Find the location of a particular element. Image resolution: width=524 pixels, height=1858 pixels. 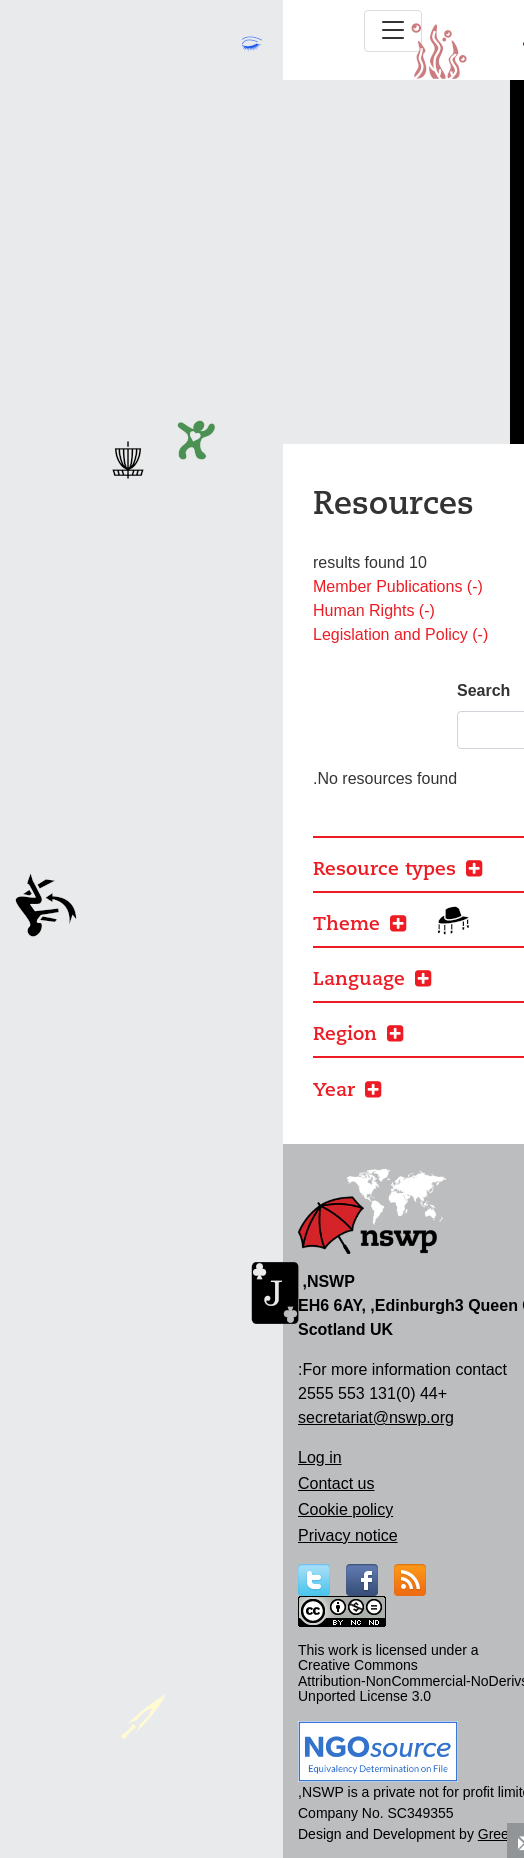

select australian or outback themed character is located at coordinates (453, 920).